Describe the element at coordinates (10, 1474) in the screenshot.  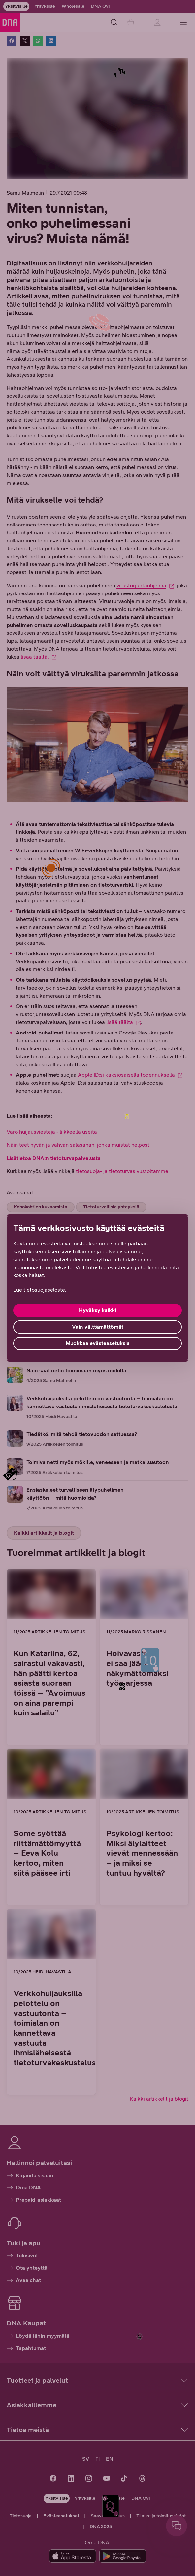
I see `view price or discount information` at that location.